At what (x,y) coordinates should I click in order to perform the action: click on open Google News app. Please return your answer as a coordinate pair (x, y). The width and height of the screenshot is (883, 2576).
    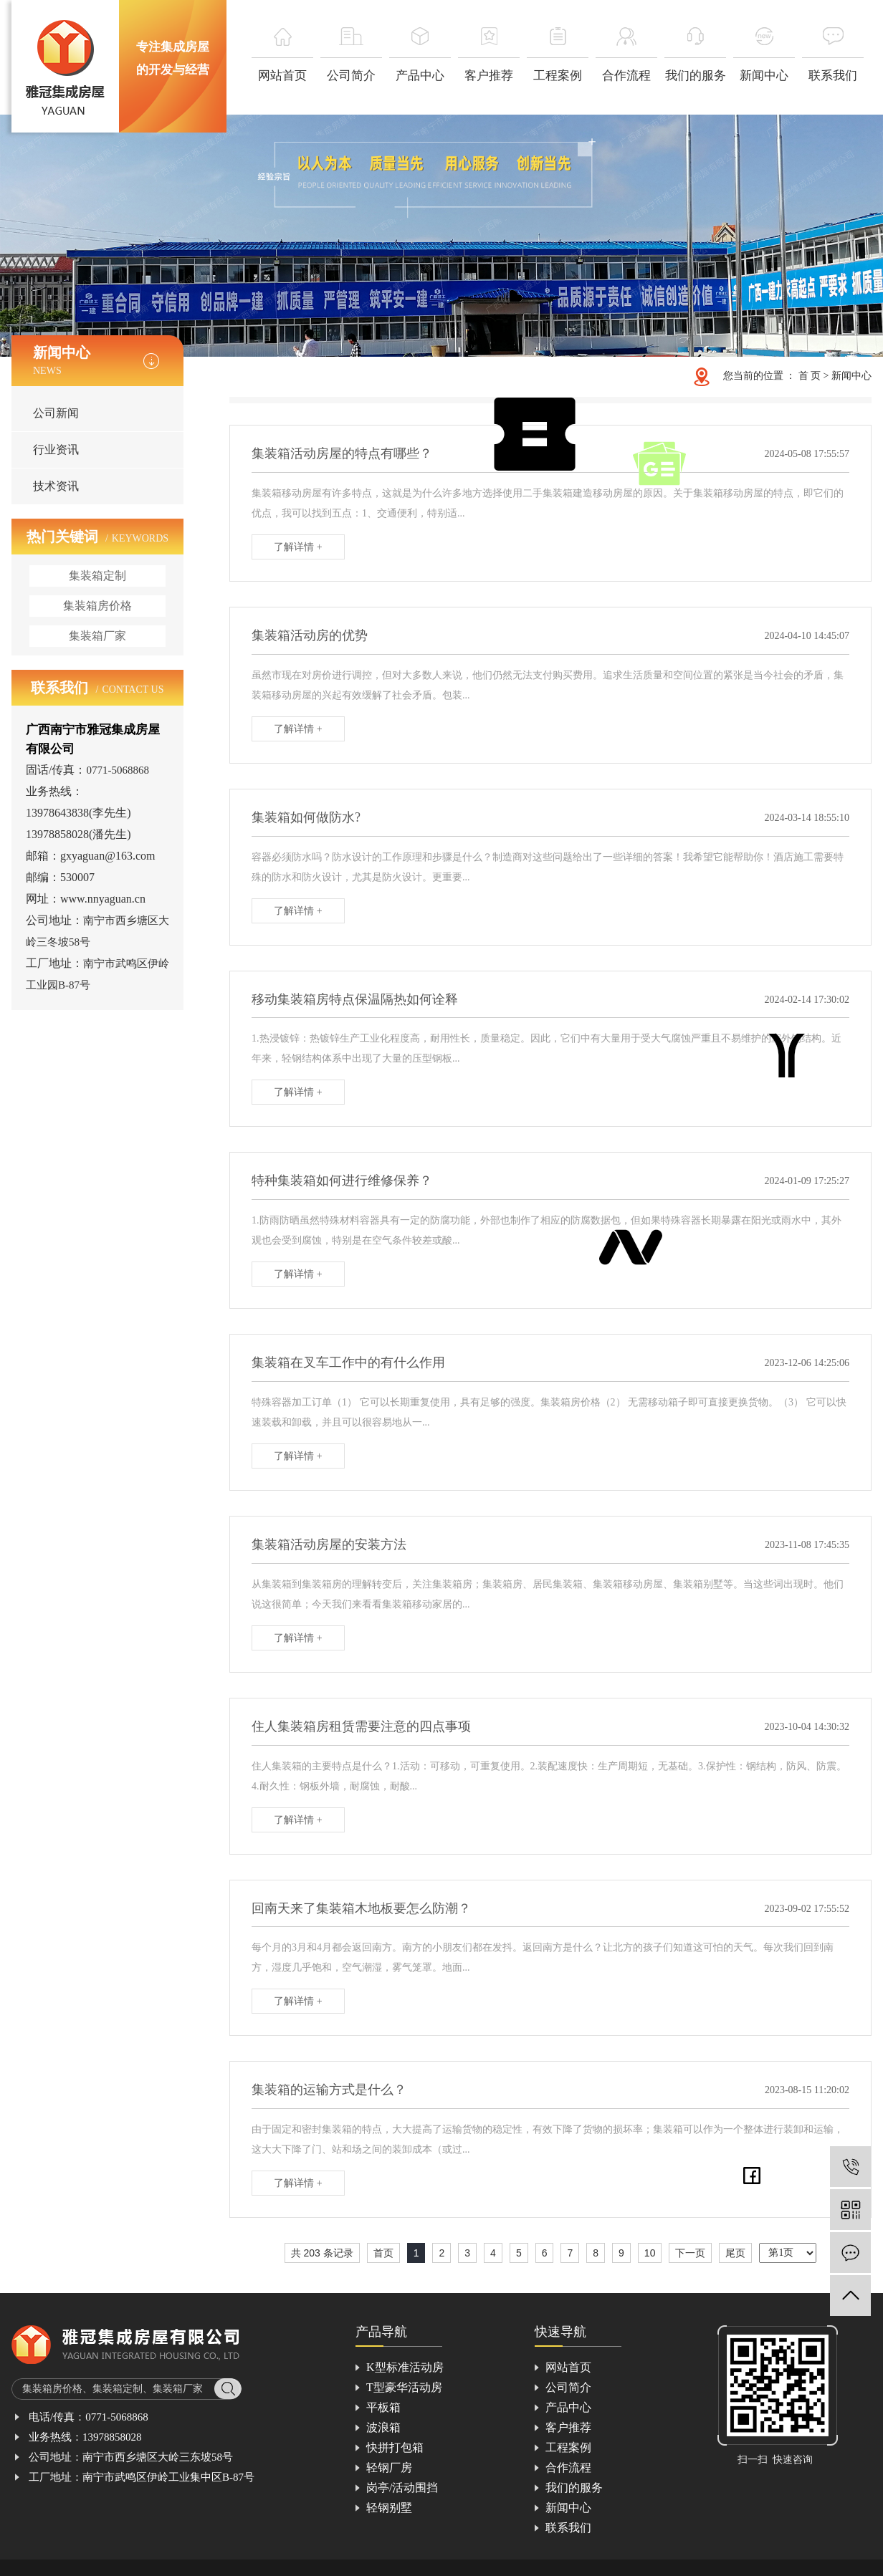
    Looking at the image, I should click on (659, 463).